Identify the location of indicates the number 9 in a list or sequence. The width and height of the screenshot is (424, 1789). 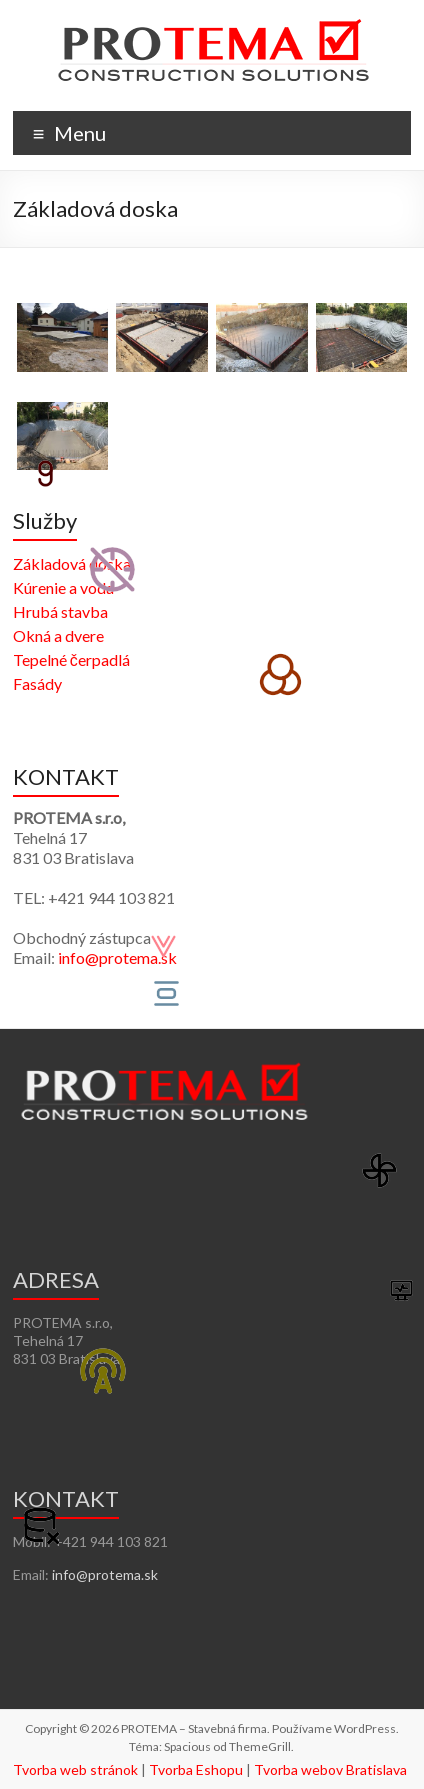
(45, 473).